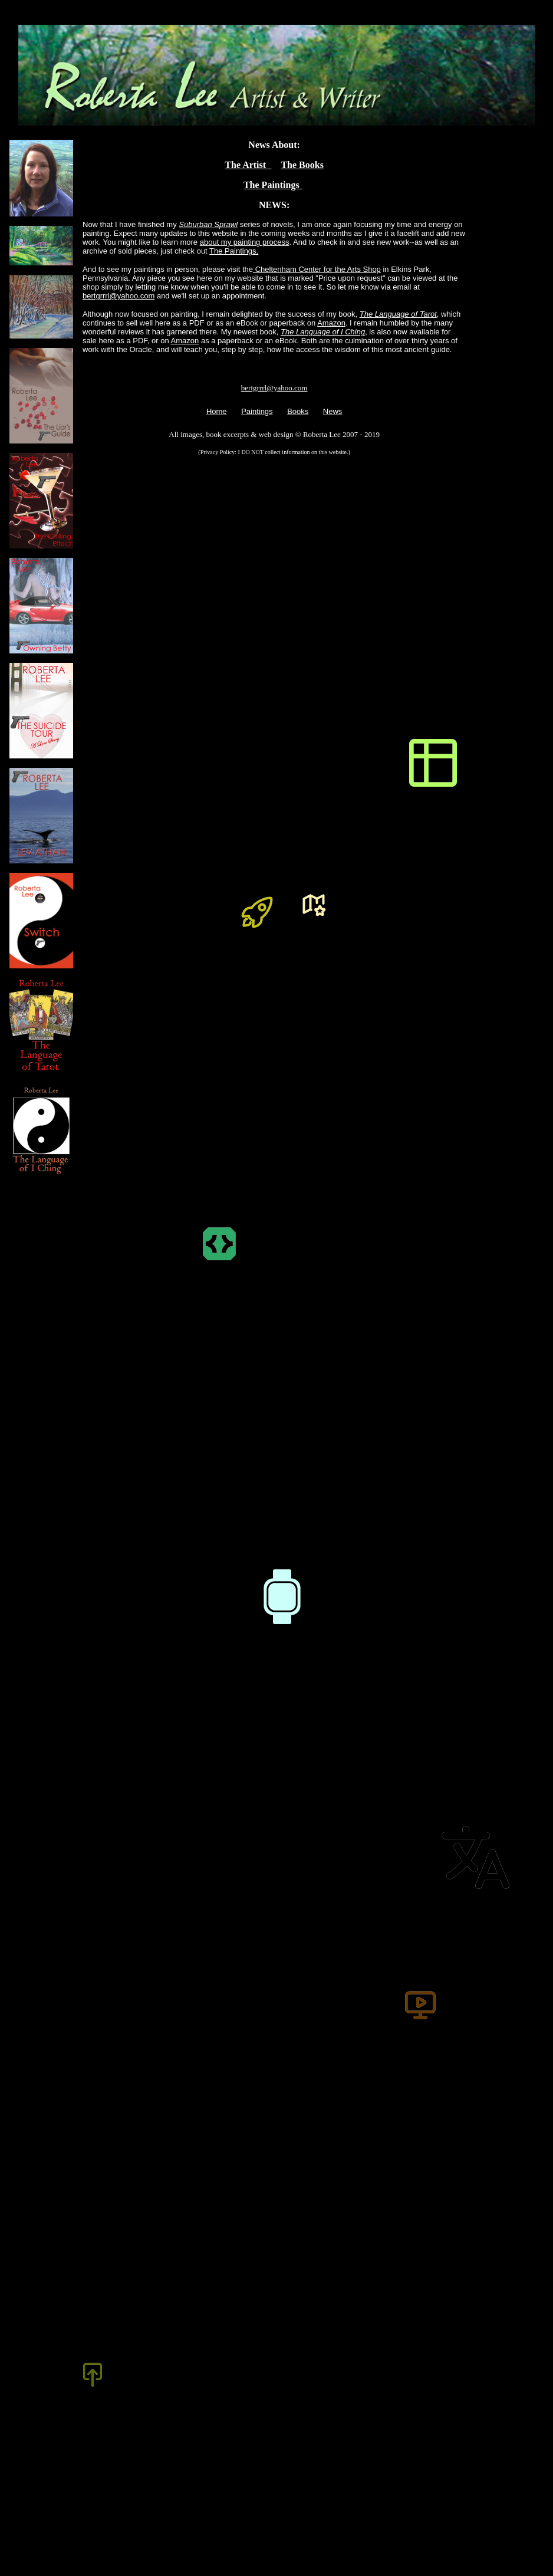 This screenshot has height=2576, width=553. Describe the element at coordinates (93, 2375) in the screenshot. I see `upload a file or document` at that location.